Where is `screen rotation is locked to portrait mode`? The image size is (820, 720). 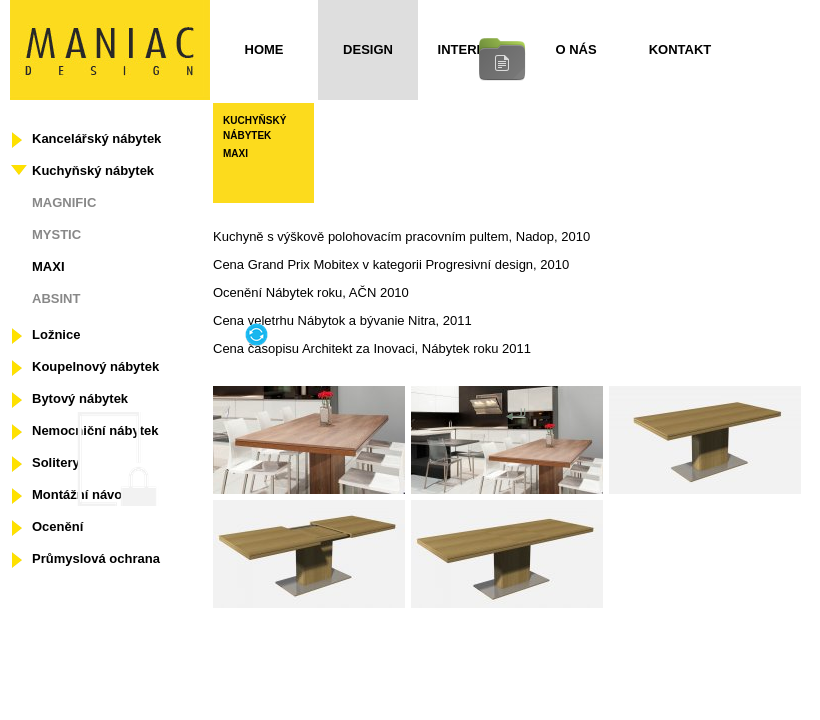 screen rotation is locked to portrait mode is located at coordinates (117, 459).